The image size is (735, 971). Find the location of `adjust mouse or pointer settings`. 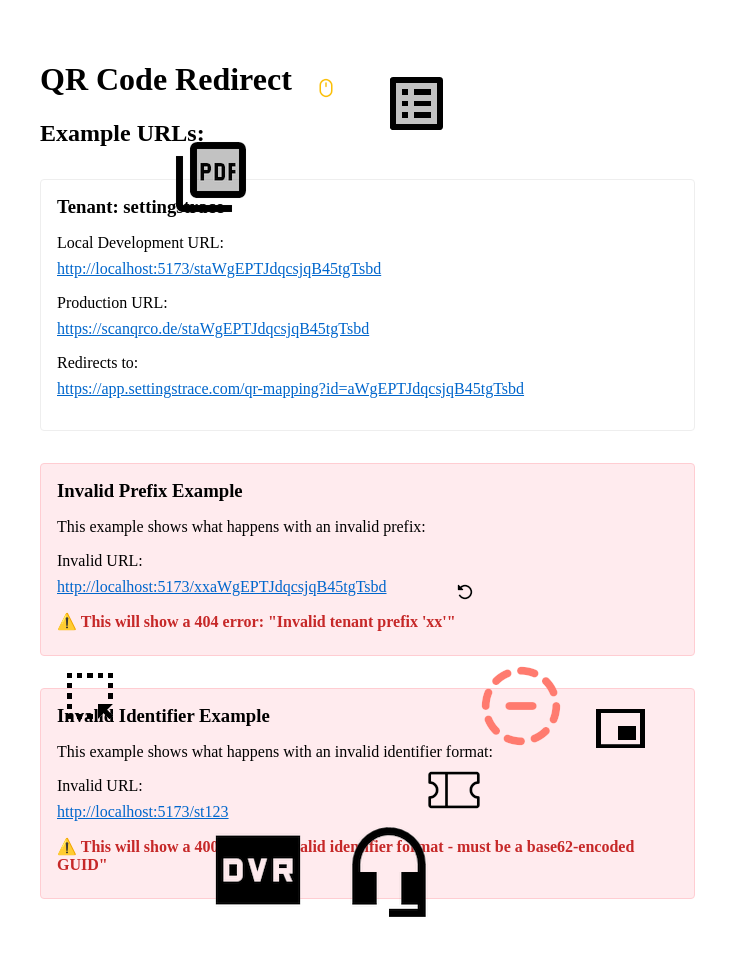

adjust mouse or pointer settings is located at coordinates (326, 88).